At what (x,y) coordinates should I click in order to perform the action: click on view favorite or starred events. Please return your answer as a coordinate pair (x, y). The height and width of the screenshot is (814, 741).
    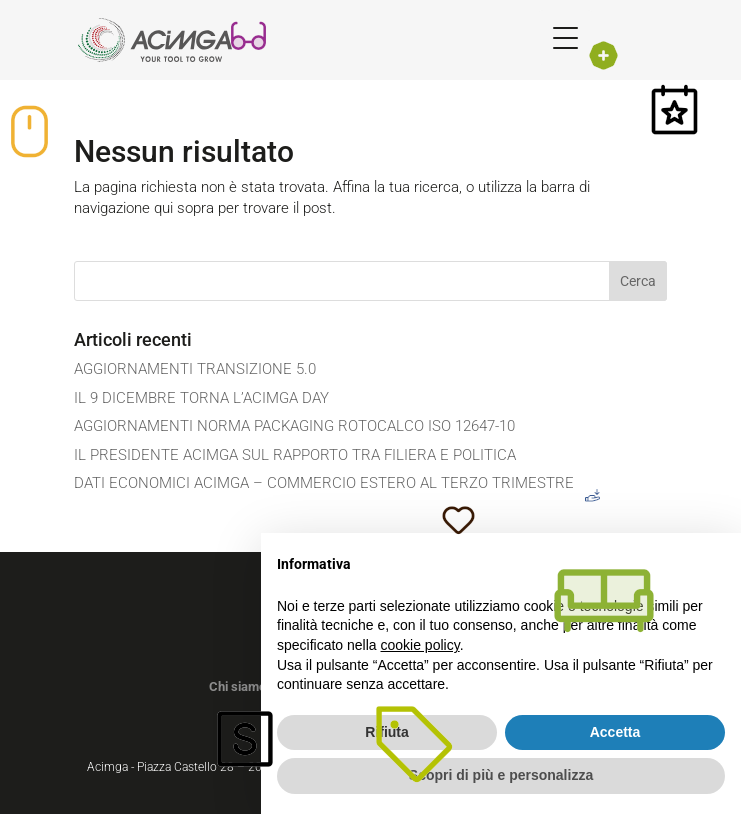
    Looking at the image, I should click on (674, 111).